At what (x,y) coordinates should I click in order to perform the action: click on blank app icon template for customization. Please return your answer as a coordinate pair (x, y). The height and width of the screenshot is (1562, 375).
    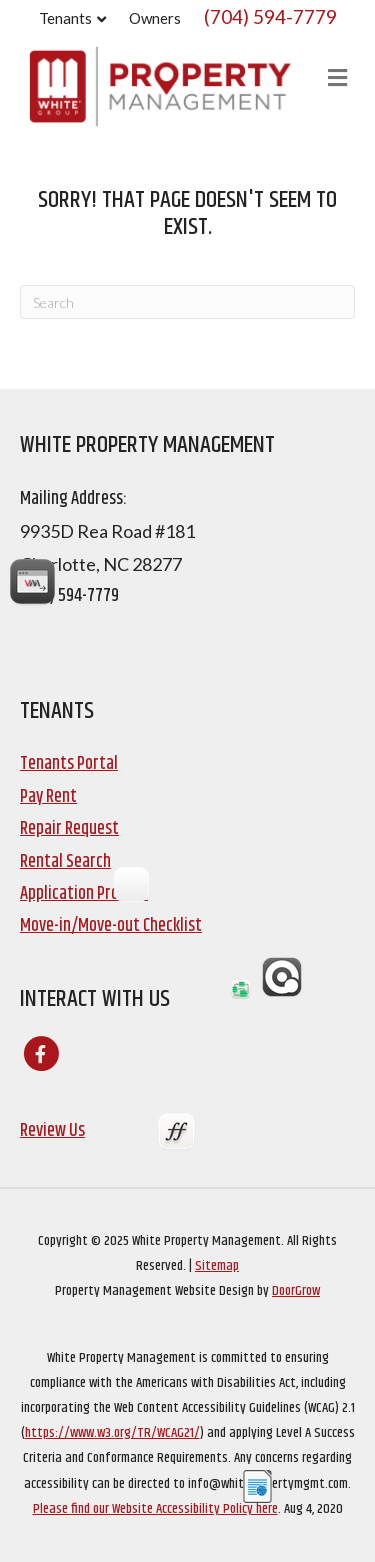
    Looking at the image, I should click on (131, 884).